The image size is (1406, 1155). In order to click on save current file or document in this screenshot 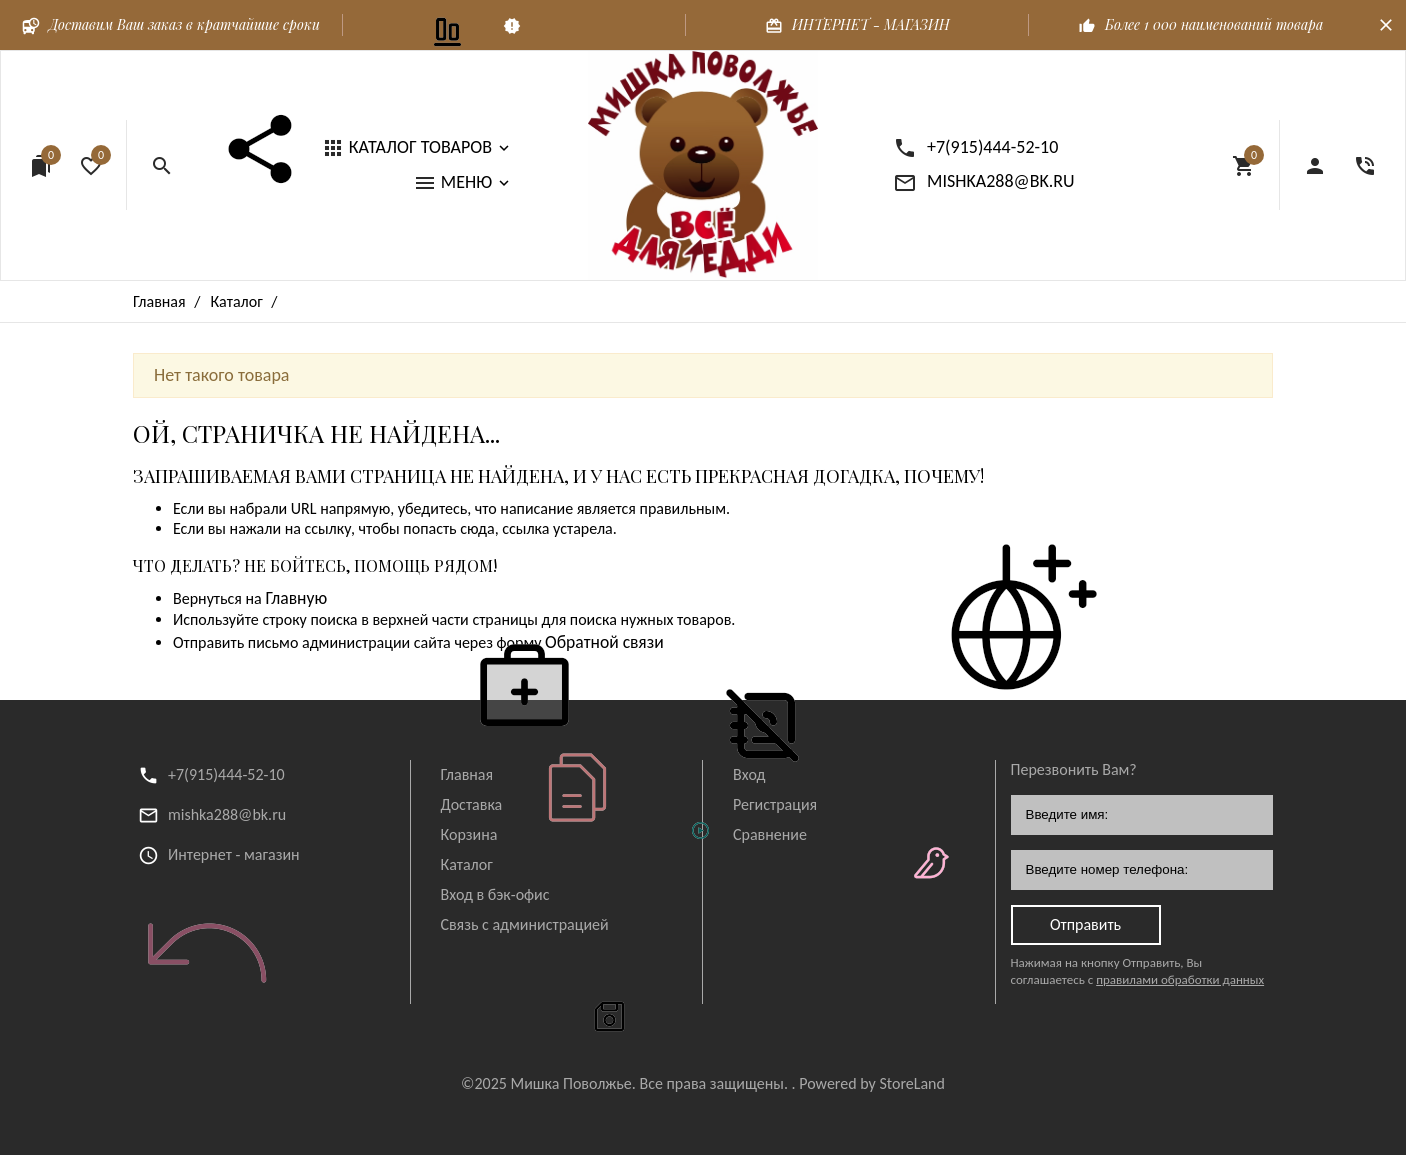, I will do `click(609, 1016)`.